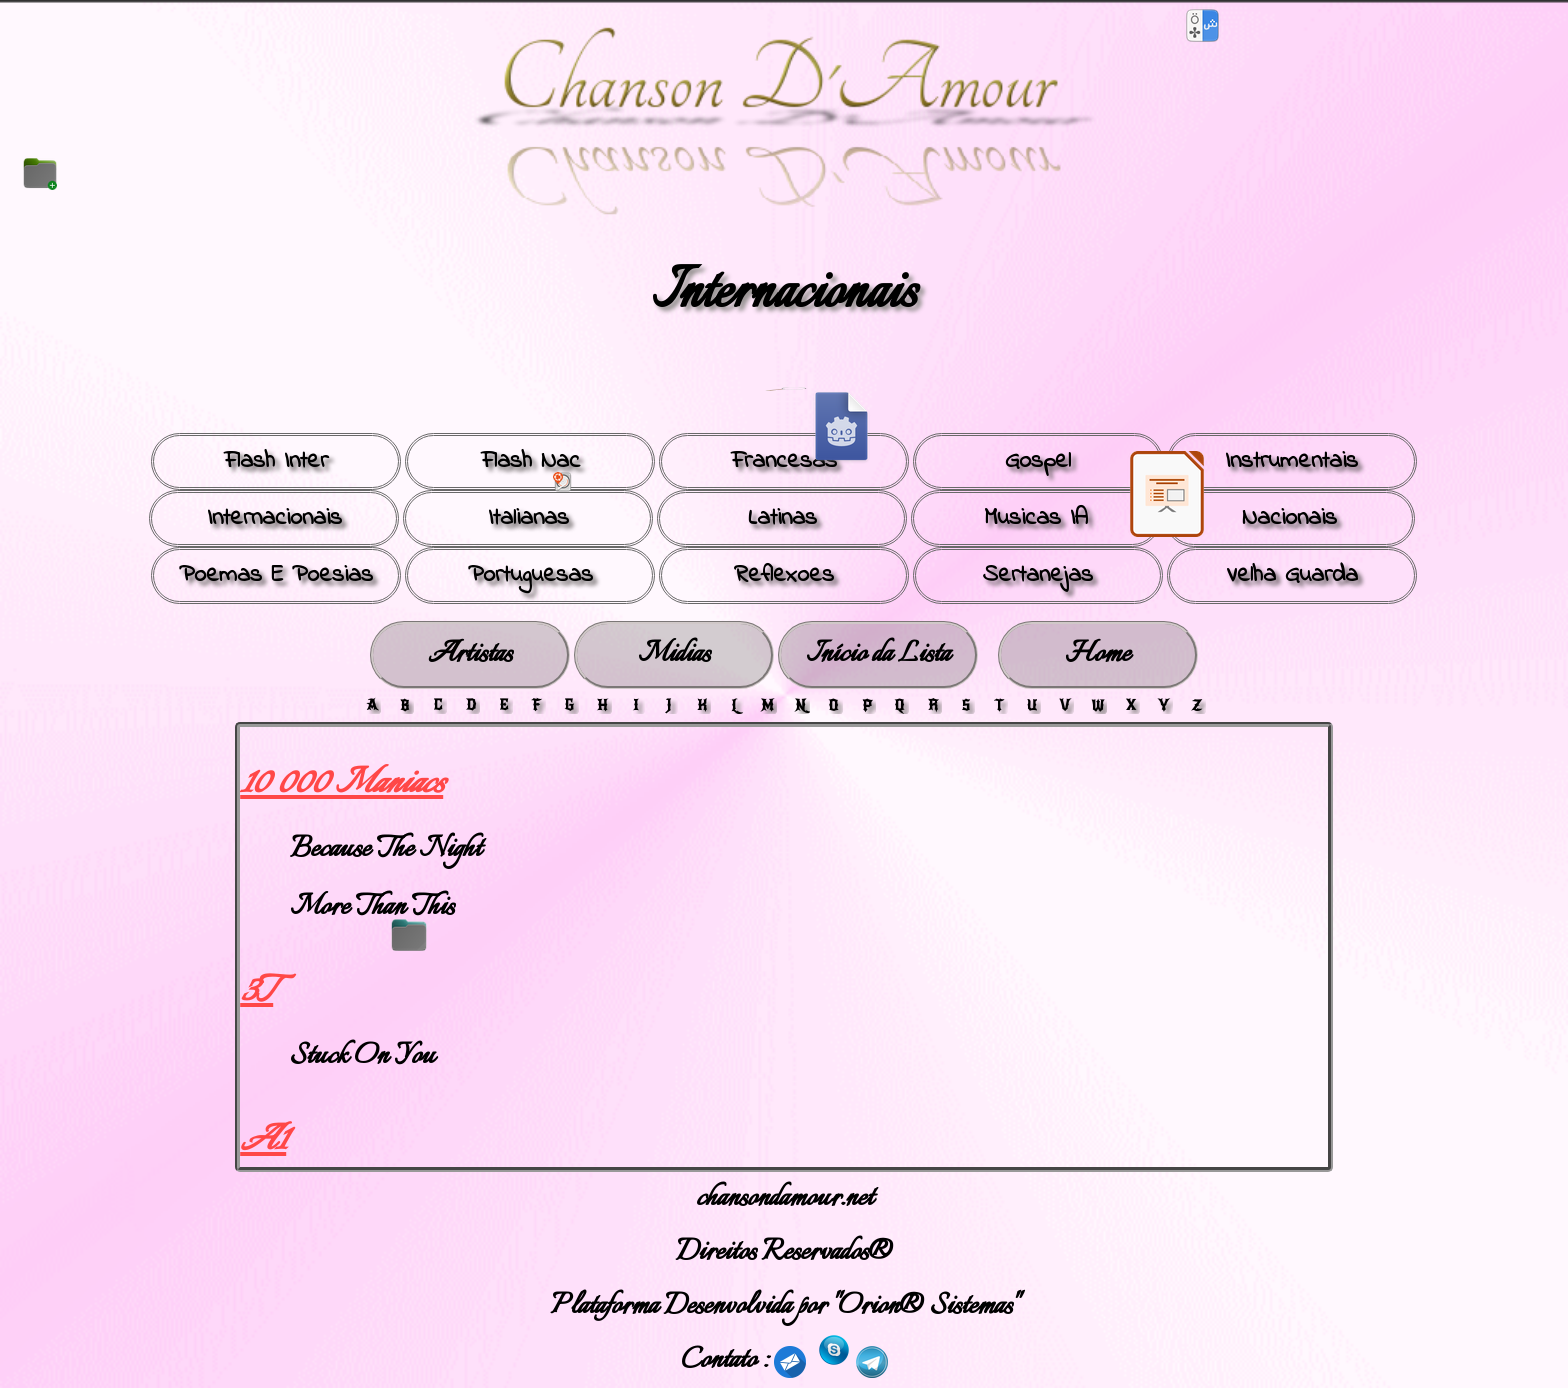 This screenshot has height=1388, width=1568. Describe the element at coordinates (563, 482) in the screenshot. I see `launch the ubiquity ubuntu installer` at that location.